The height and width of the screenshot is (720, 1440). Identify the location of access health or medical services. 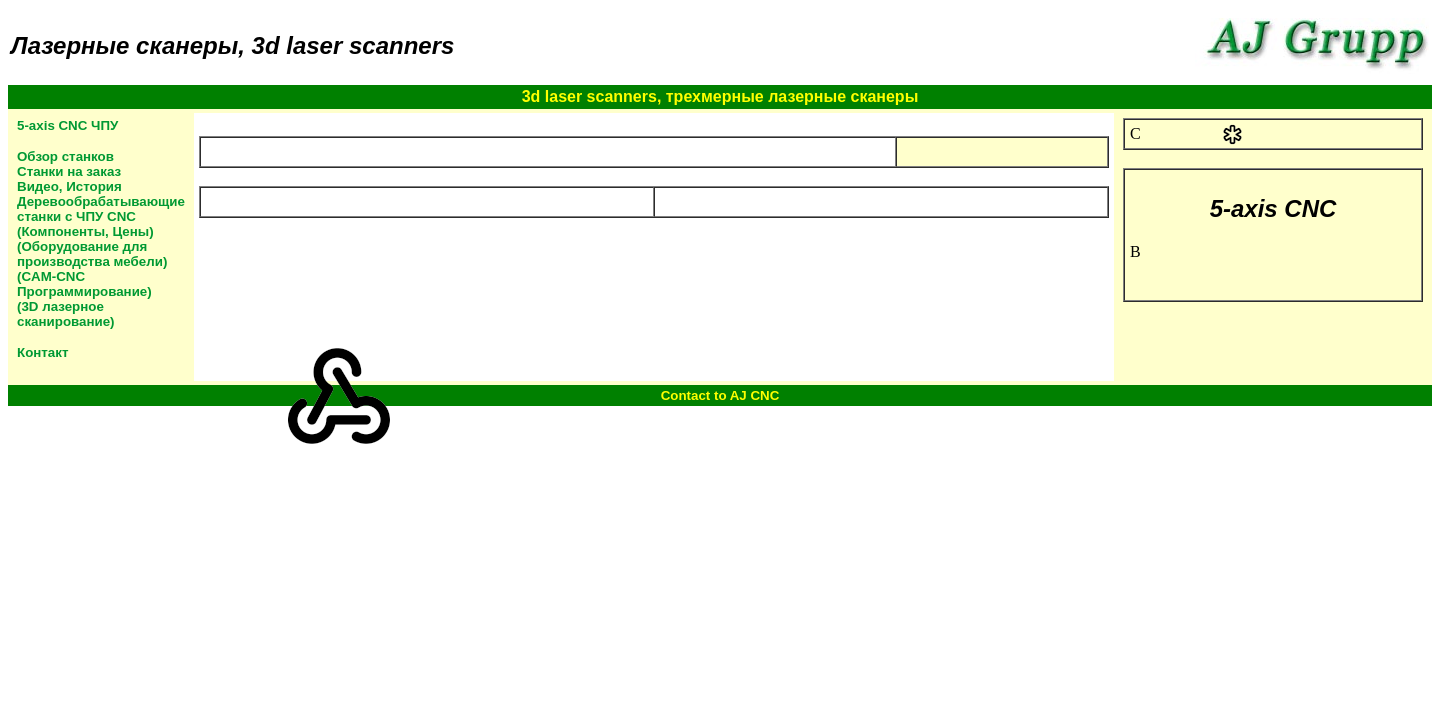
(1232, 134).